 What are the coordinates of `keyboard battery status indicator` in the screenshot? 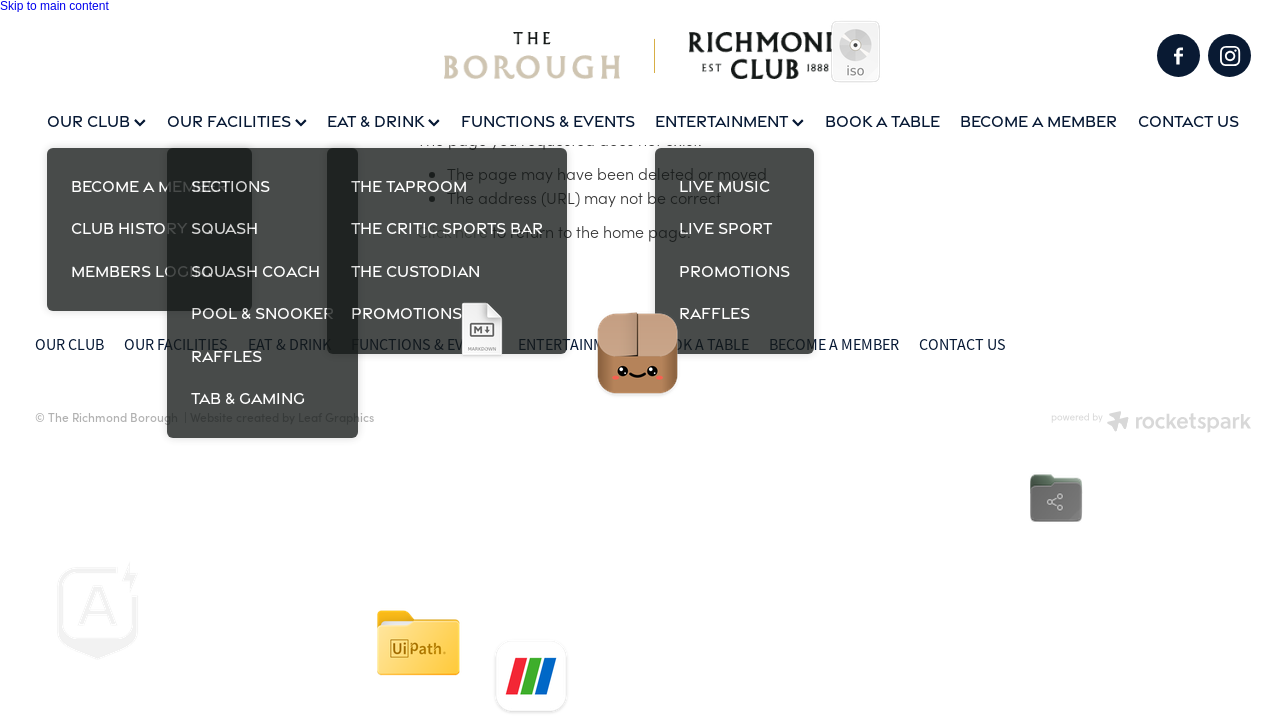 It's located at (97, 610).